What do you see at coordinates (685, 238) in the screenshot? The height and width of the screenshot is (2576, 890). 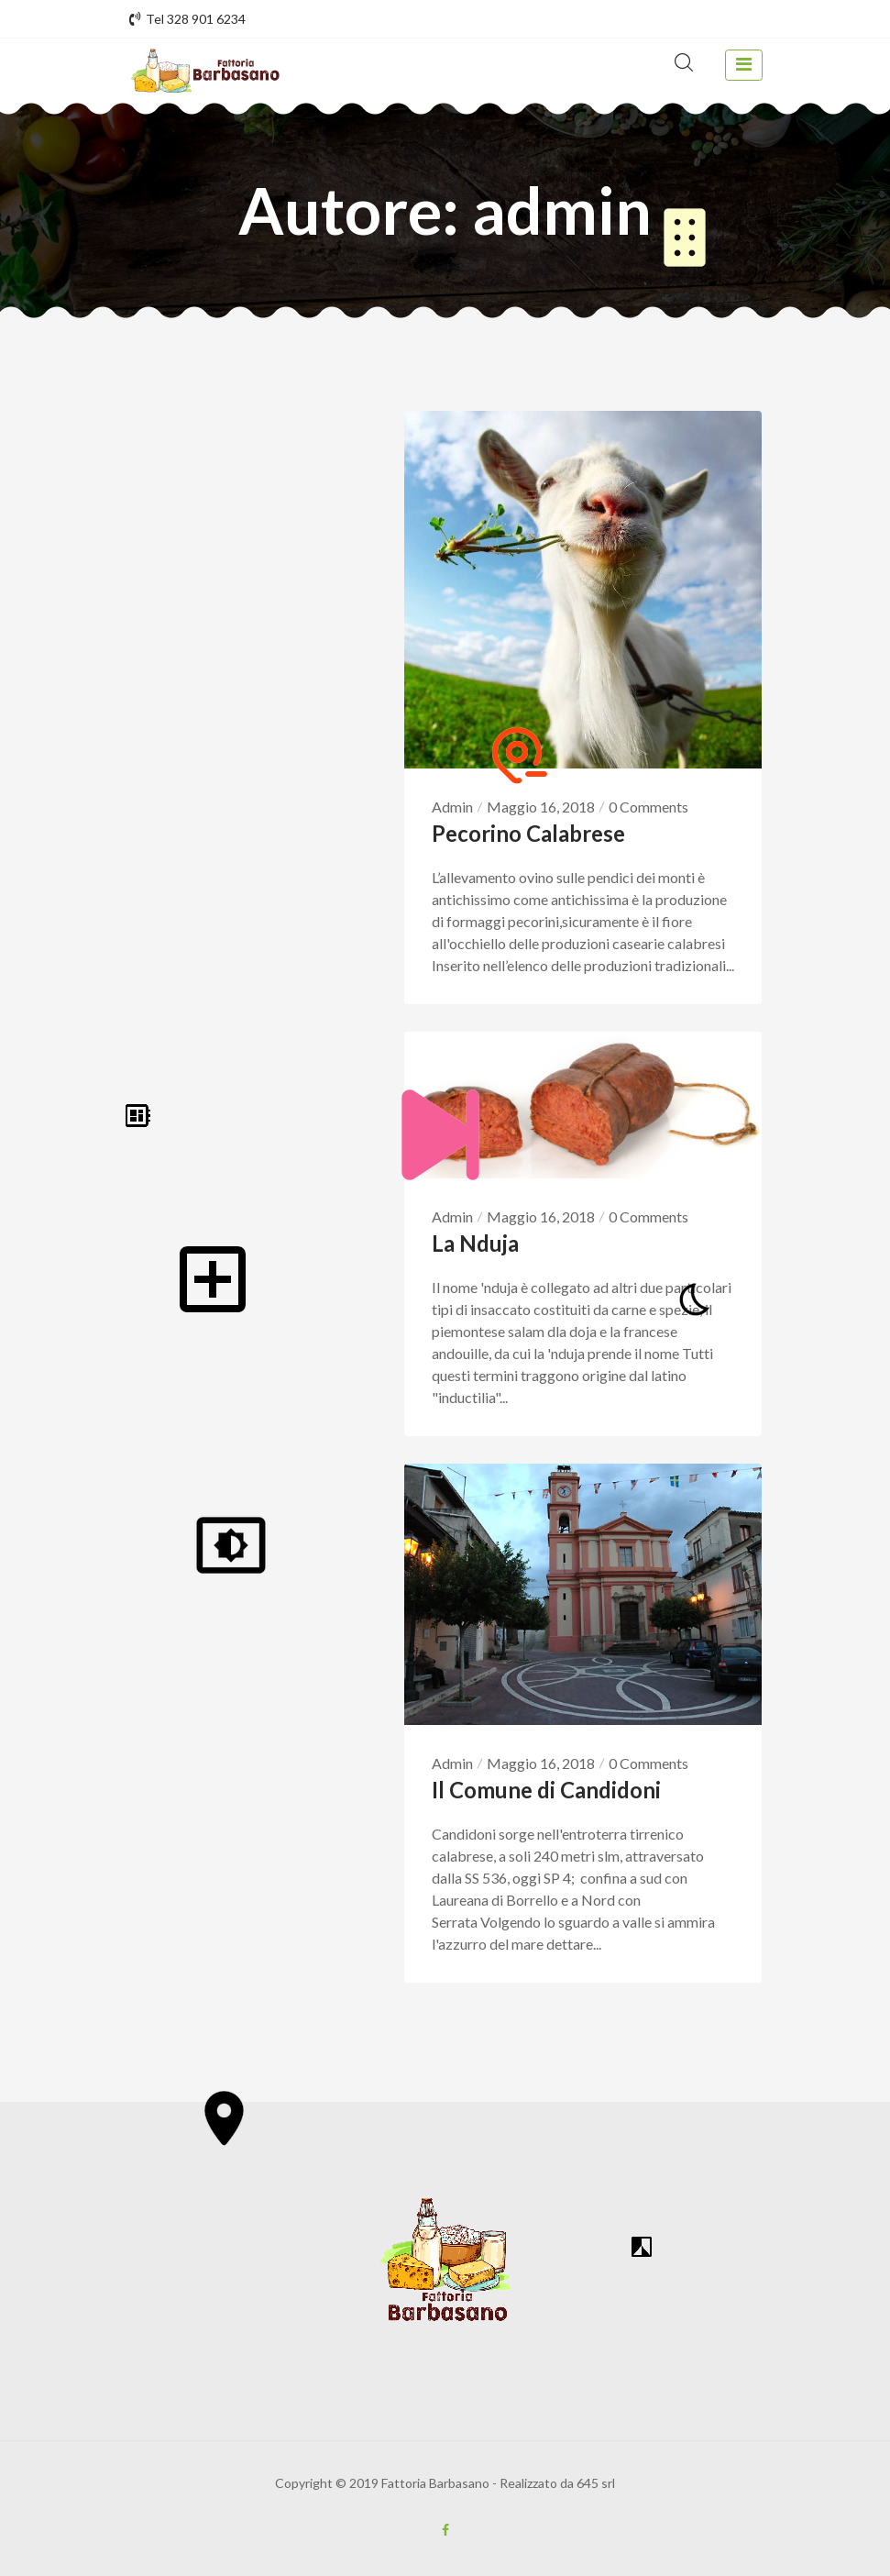 I see `drag to reorder items in a list` at bounding box center [685, 238].